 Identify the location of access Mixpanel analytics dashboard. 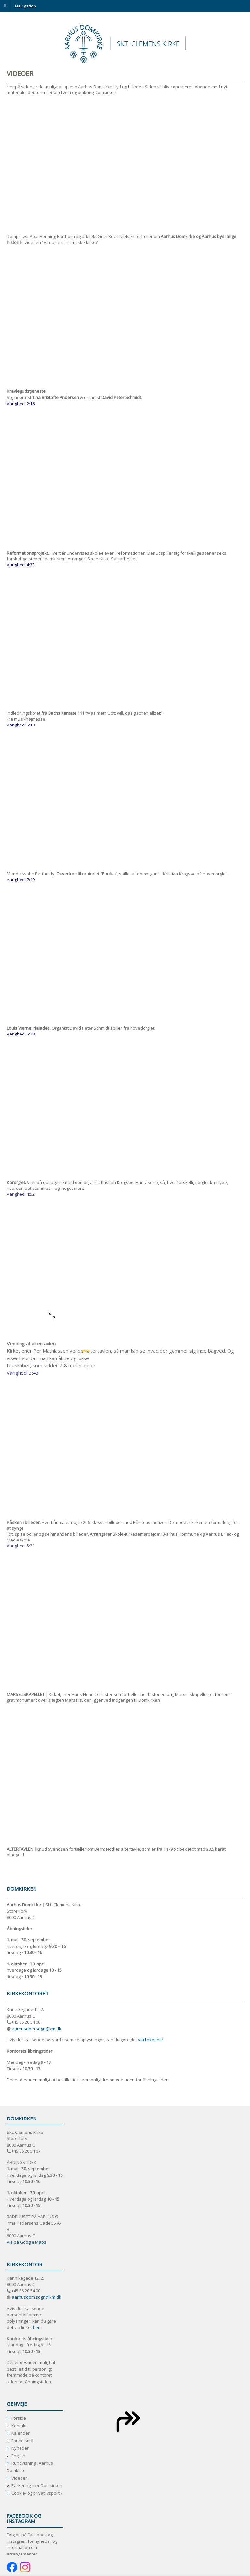
(86, 1351).